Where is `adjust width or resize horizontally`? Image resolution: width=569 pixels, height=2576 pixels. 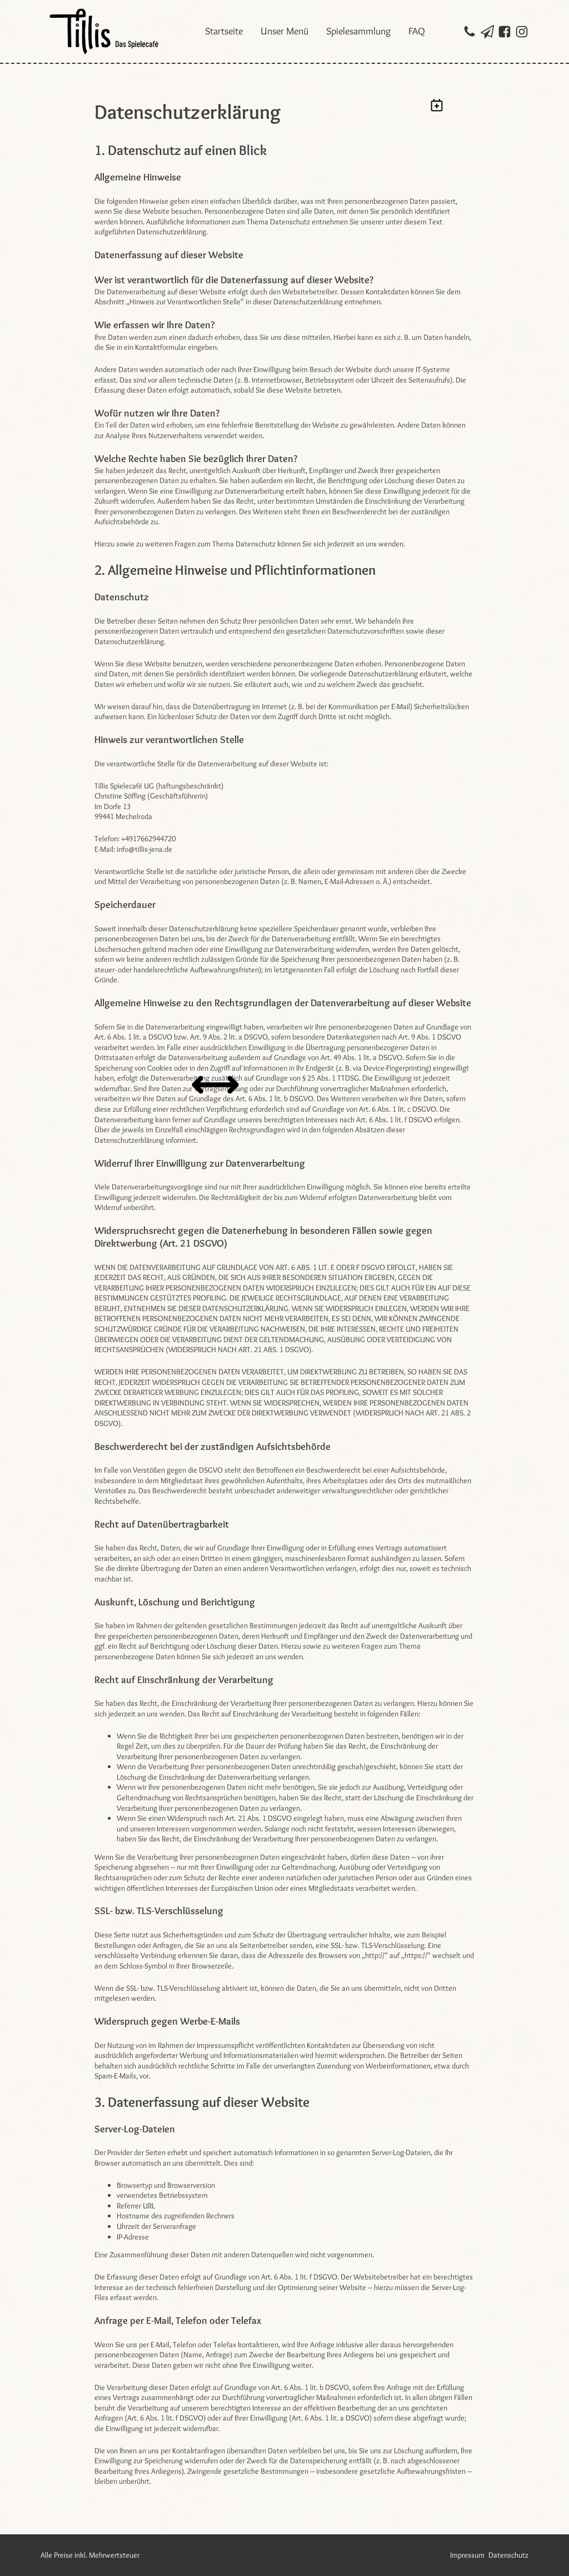 adjust width or resize horizontally is located at coordinates (215, 1084).